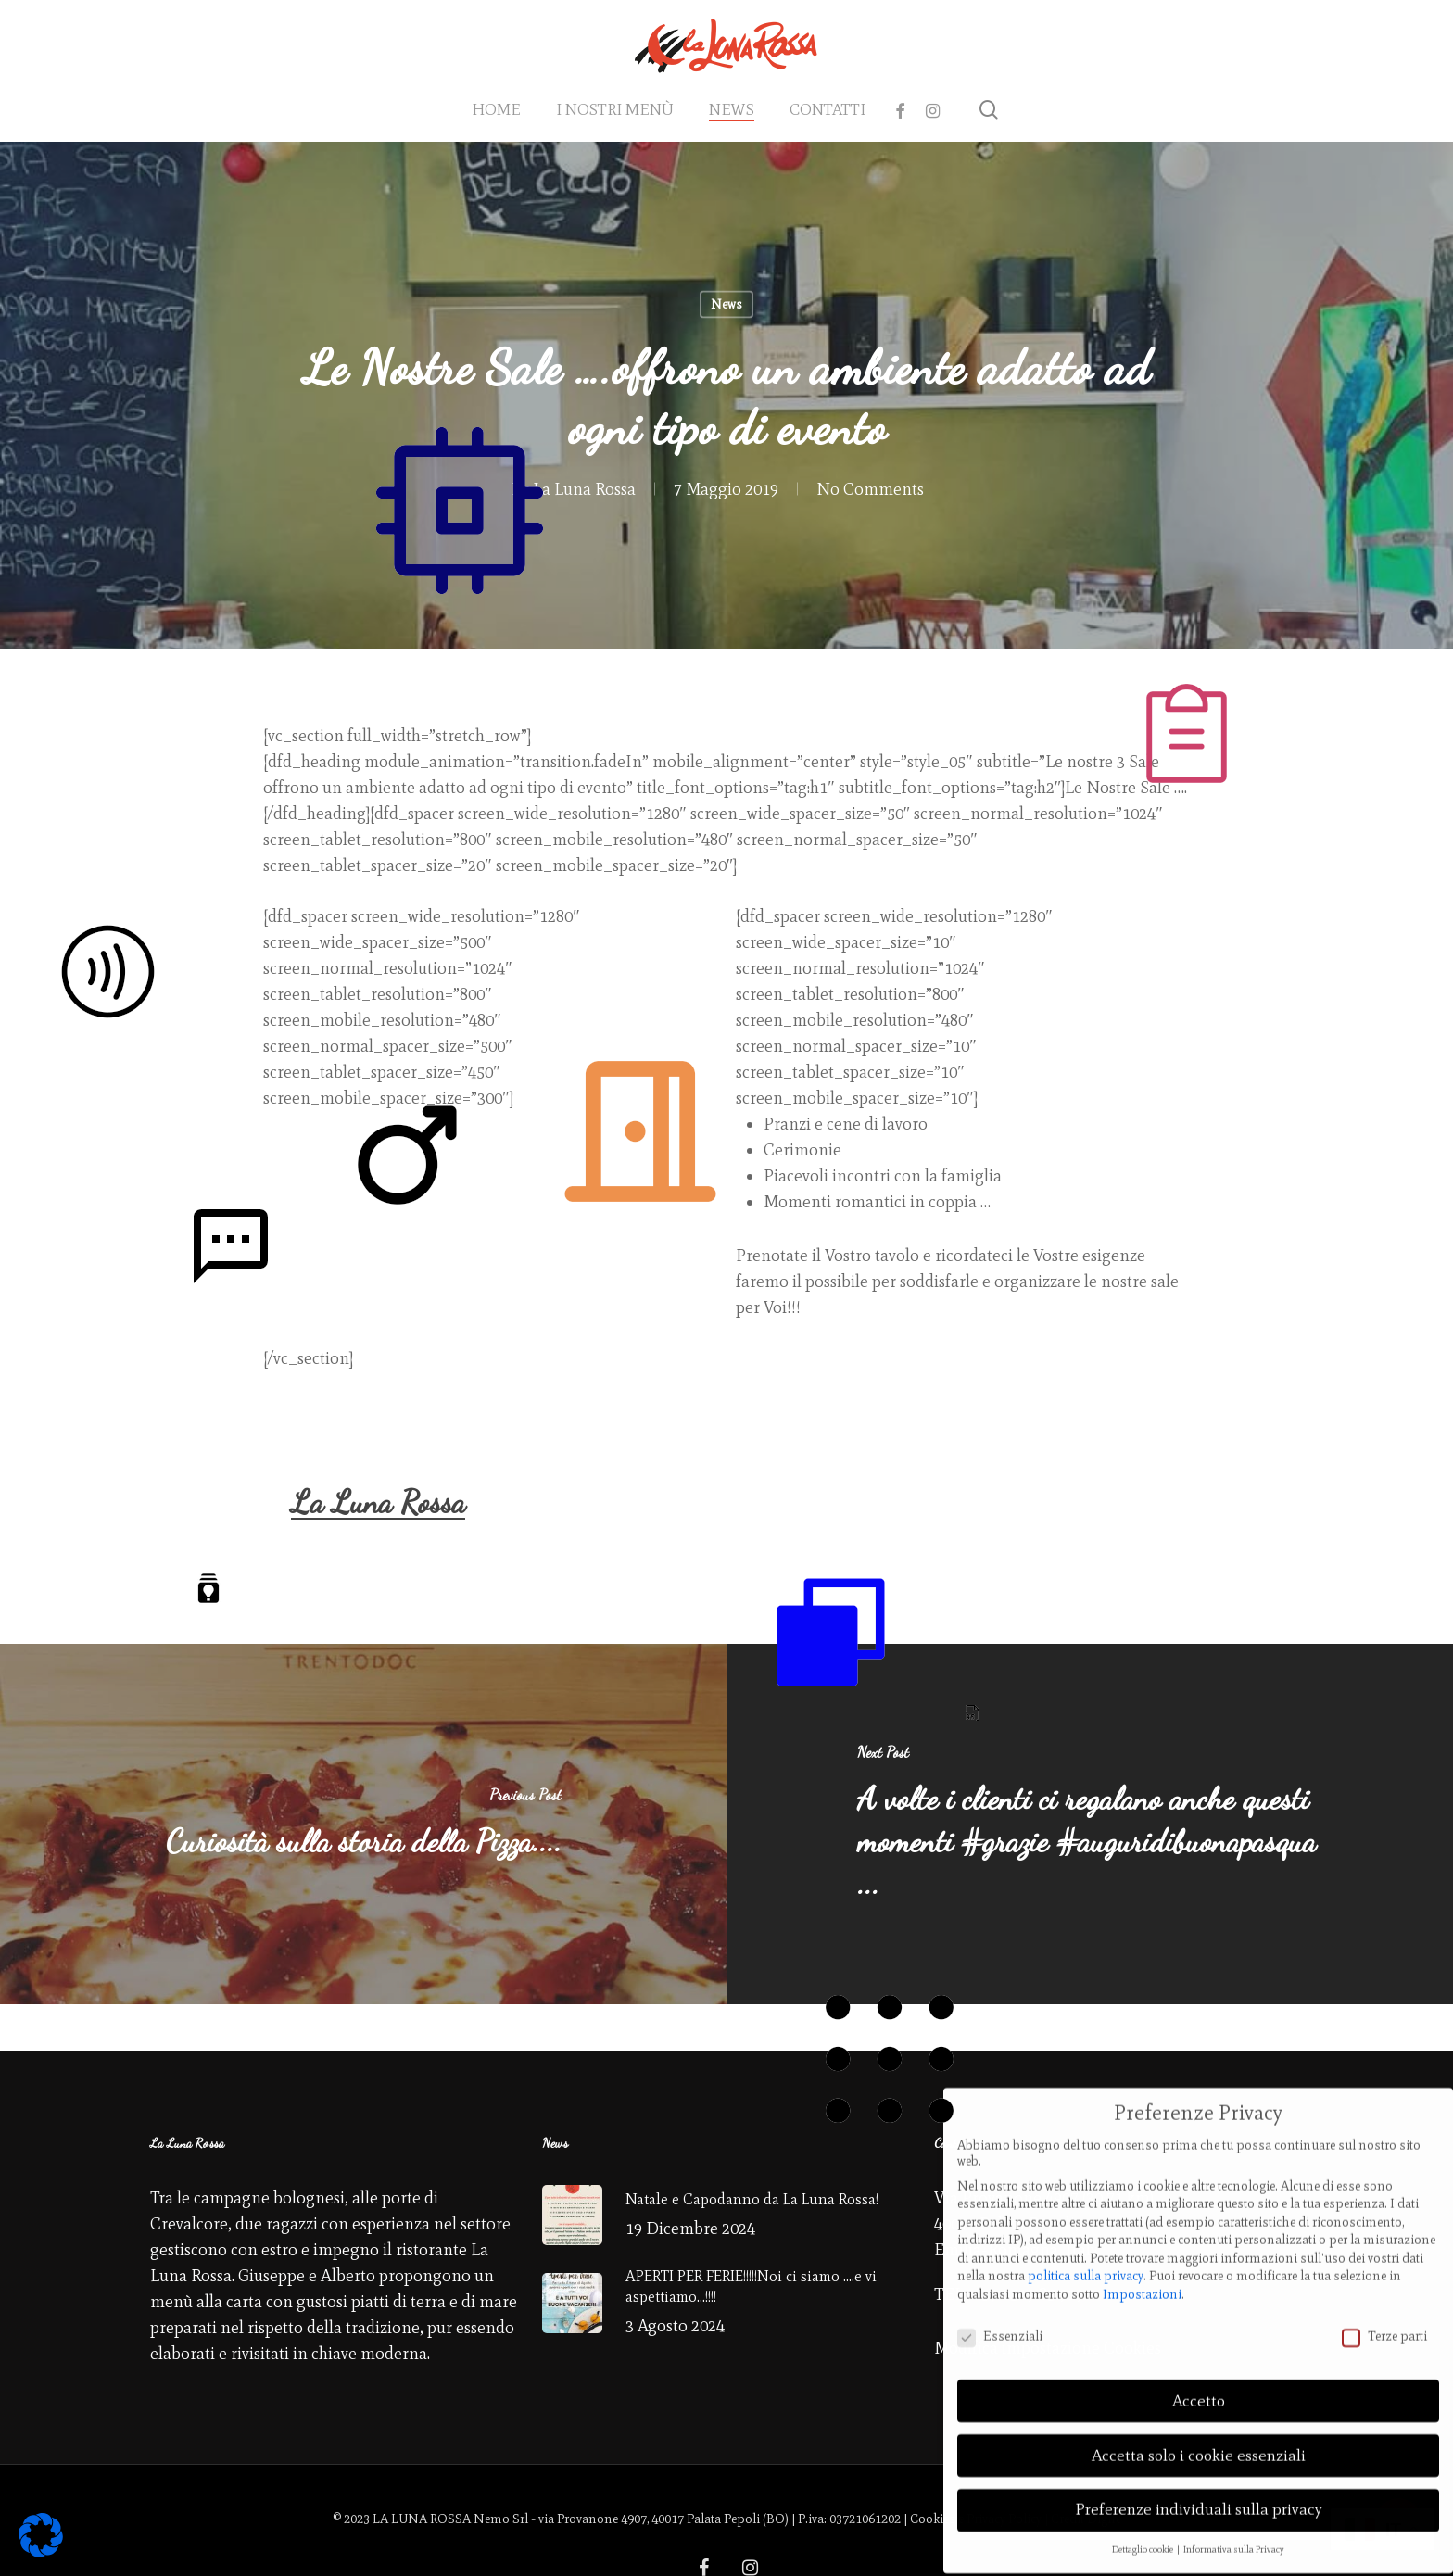  I want to click on tap to pay with contactless payment, so click(107, 971).